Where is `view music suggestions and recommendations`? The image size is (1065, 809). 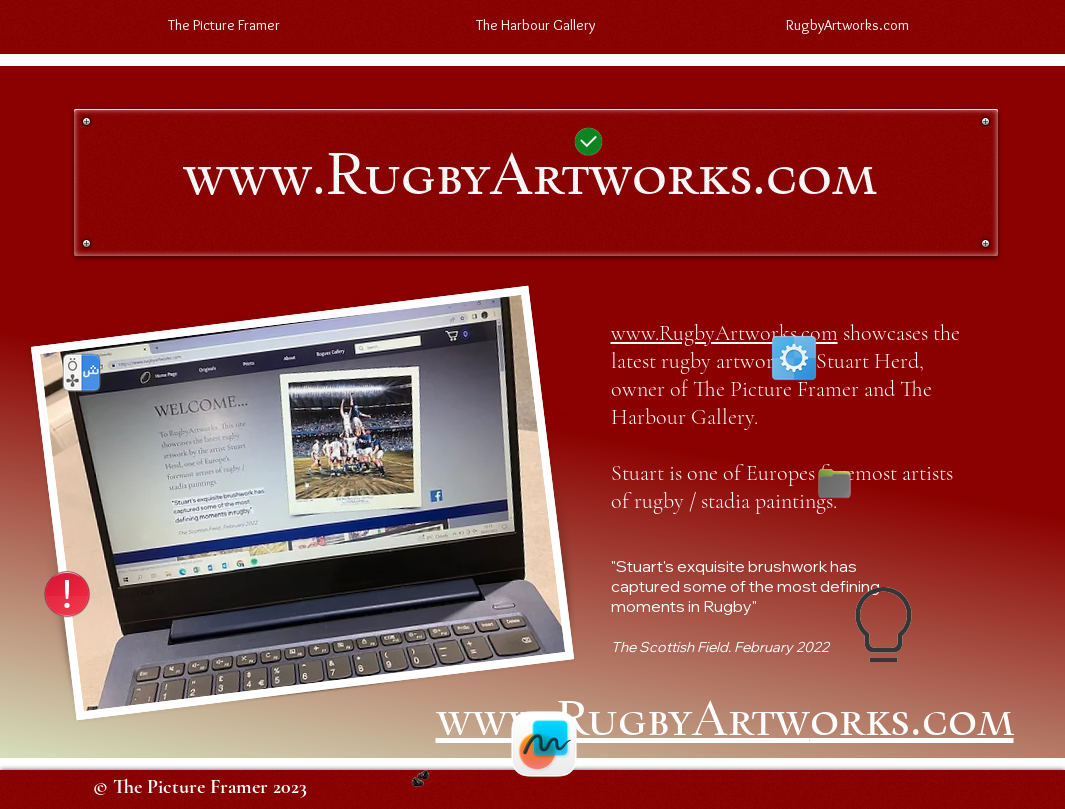
view music suggestions and recommendations is located at coordinates (883, 624).